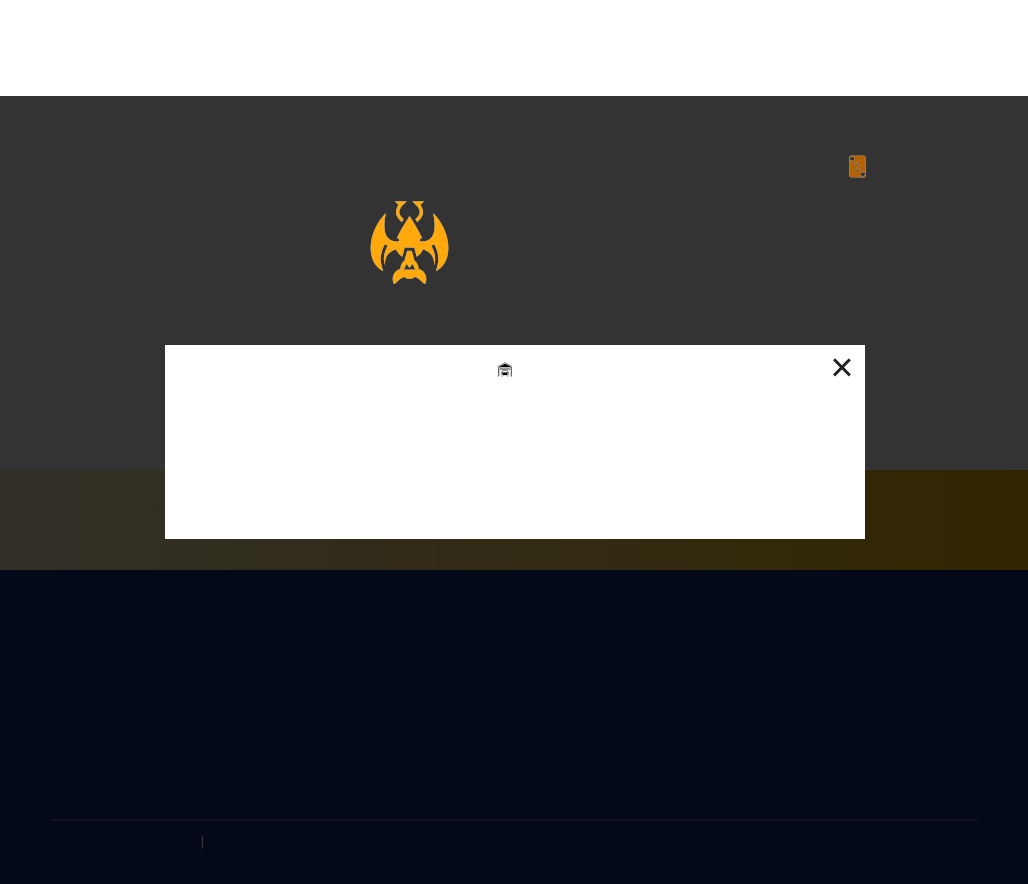 This screenshot has width=1028, height=884. Describe the element at coordinates (409, 243) in the screenshot. I see `represents a bat creature or enemy in a game` at that location.